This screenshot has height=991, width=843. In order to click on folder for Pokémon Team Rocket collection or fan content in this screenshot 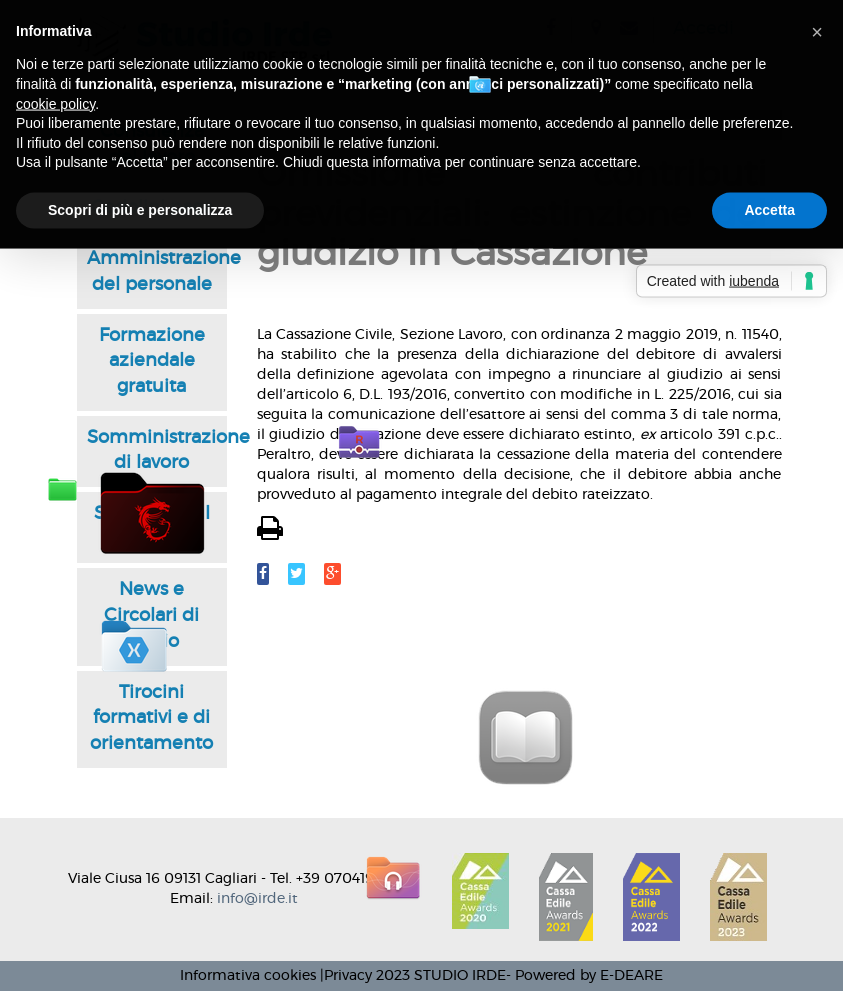, I will do `click(359, 443)`.